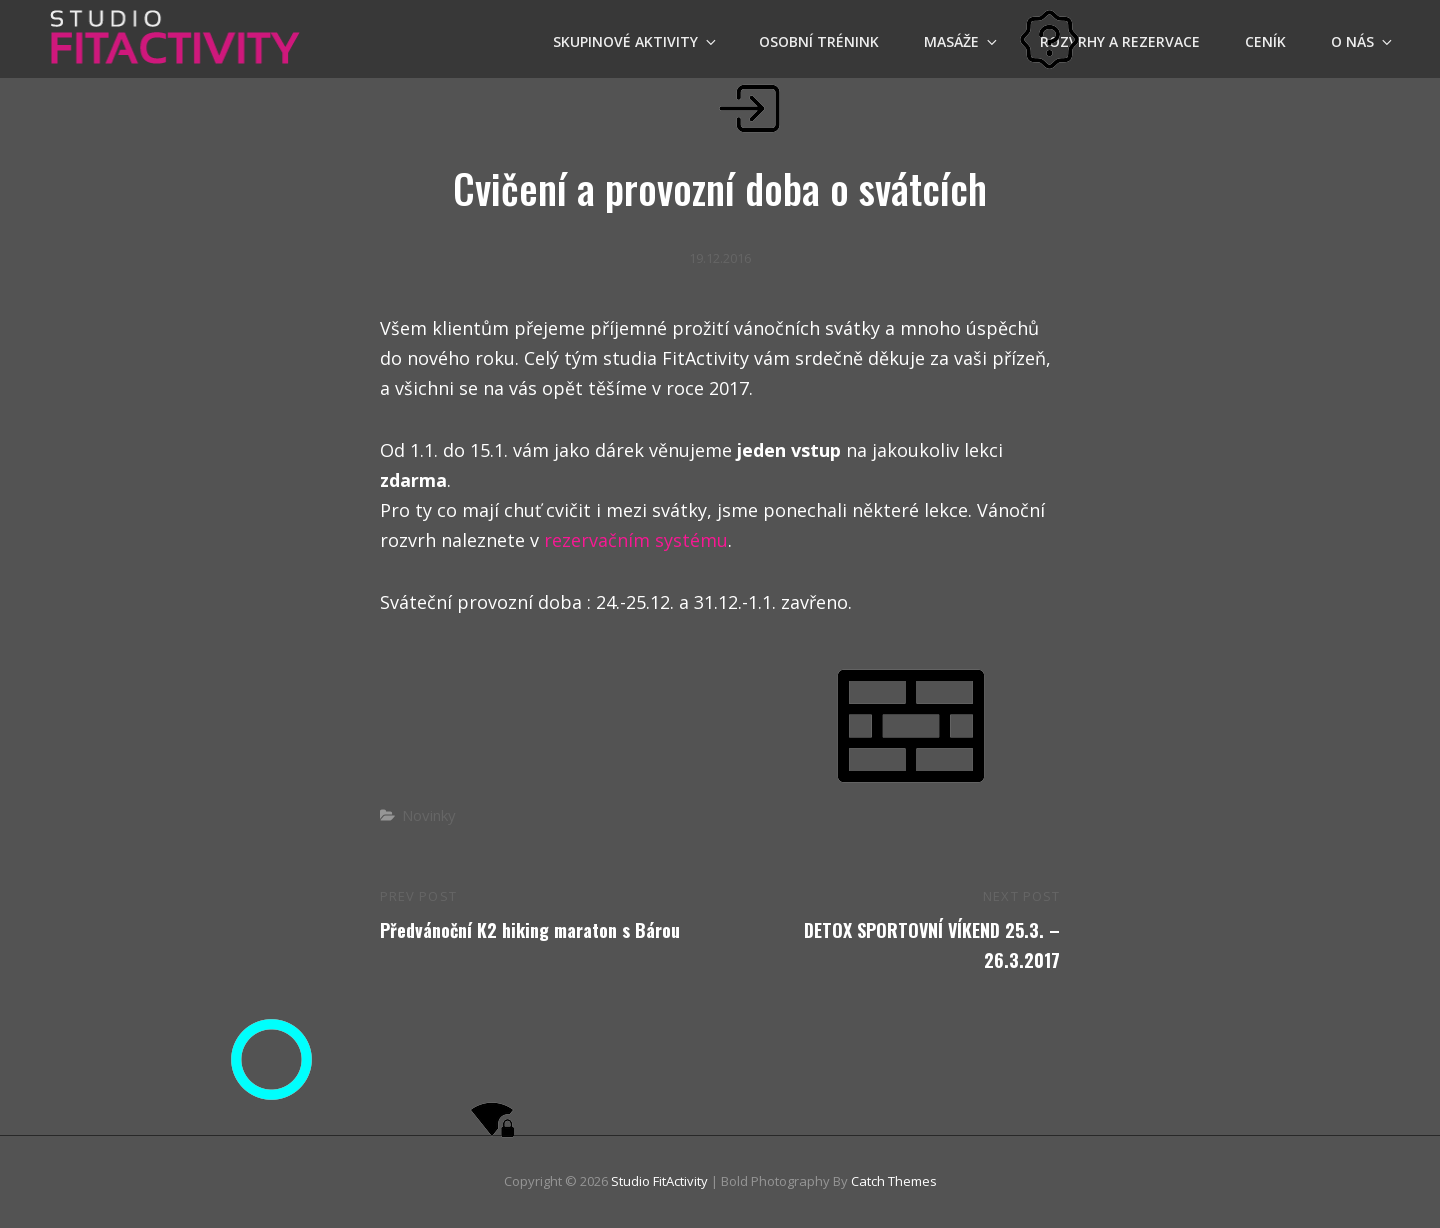 Image resolution: width=1440 pixels, height=1228 pixels. Describe the element at coordinates (271, 1059) in the screenshot. I see `indicates an unread or new item` at that location.